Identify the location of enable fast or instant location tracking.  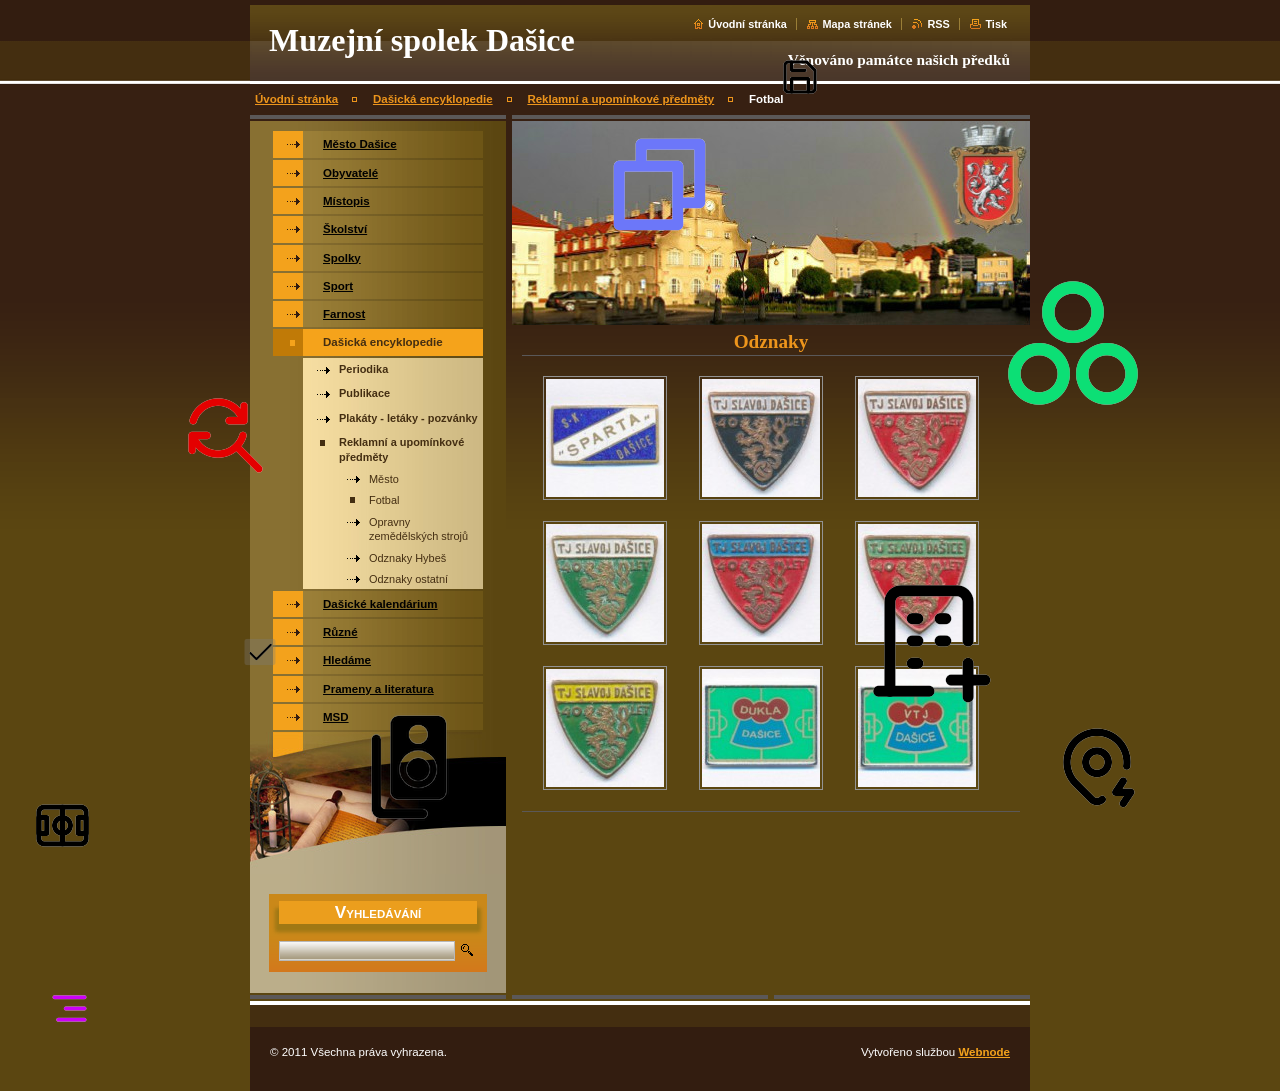
(1097, 766).